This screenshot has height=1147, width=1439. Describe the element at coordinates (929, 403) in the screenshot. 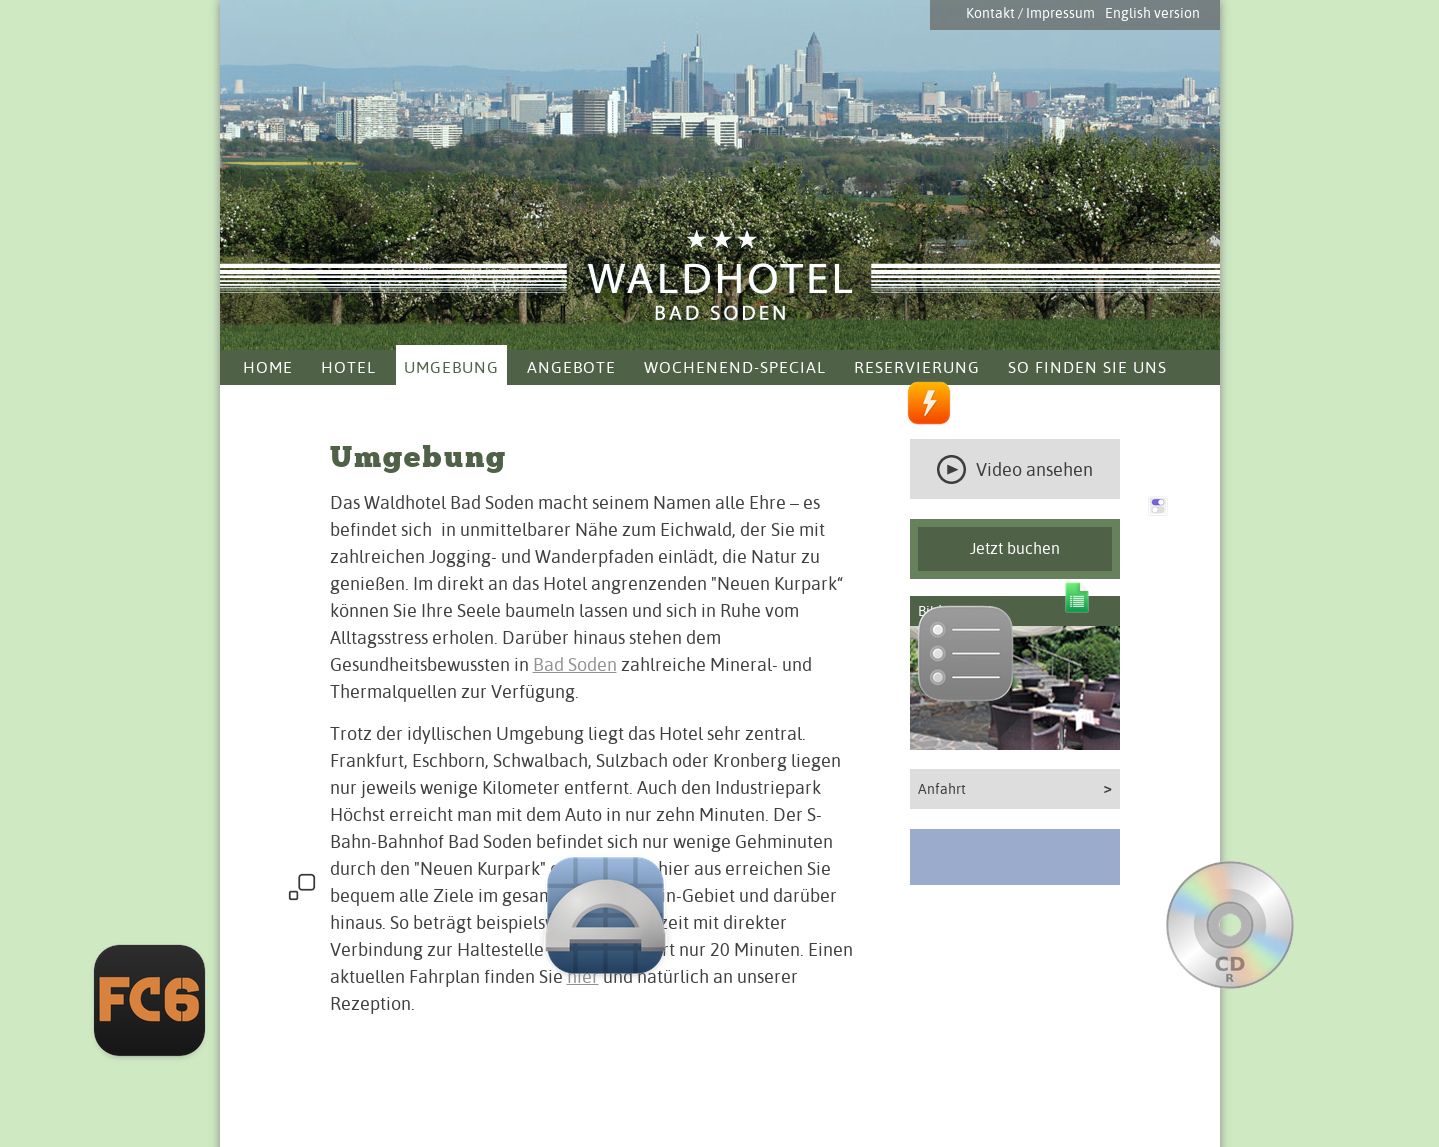

I see `open newsflash rss reader app` at that location.